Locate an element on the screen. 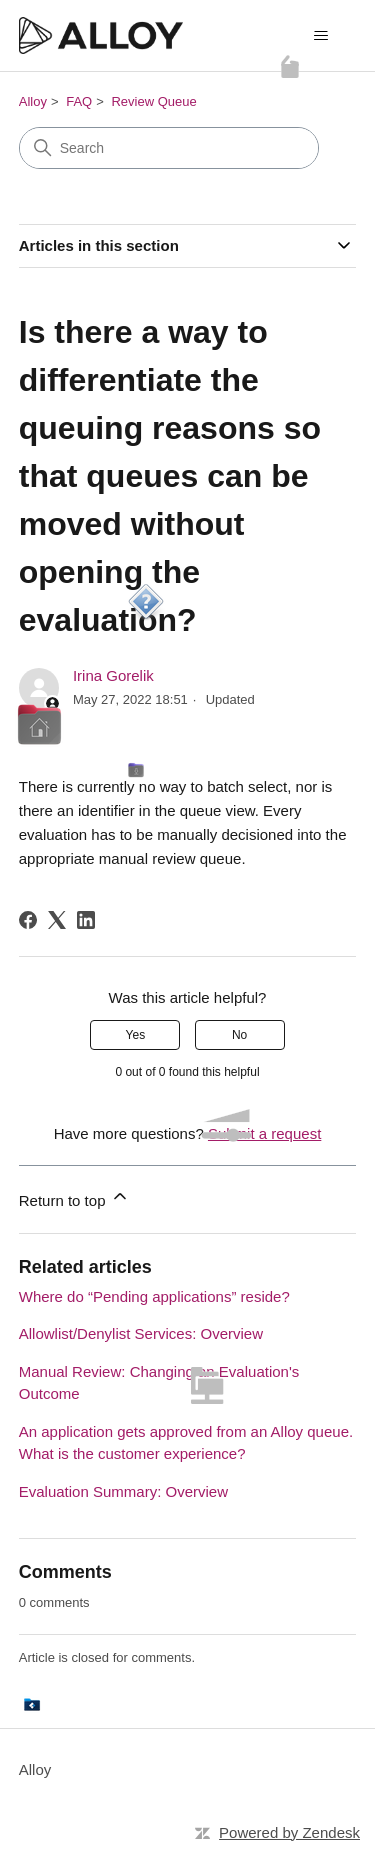 Image resolution: width=375 pixels, height=1850 pixels. open your downloads folder is located at coordinates (136, 770).